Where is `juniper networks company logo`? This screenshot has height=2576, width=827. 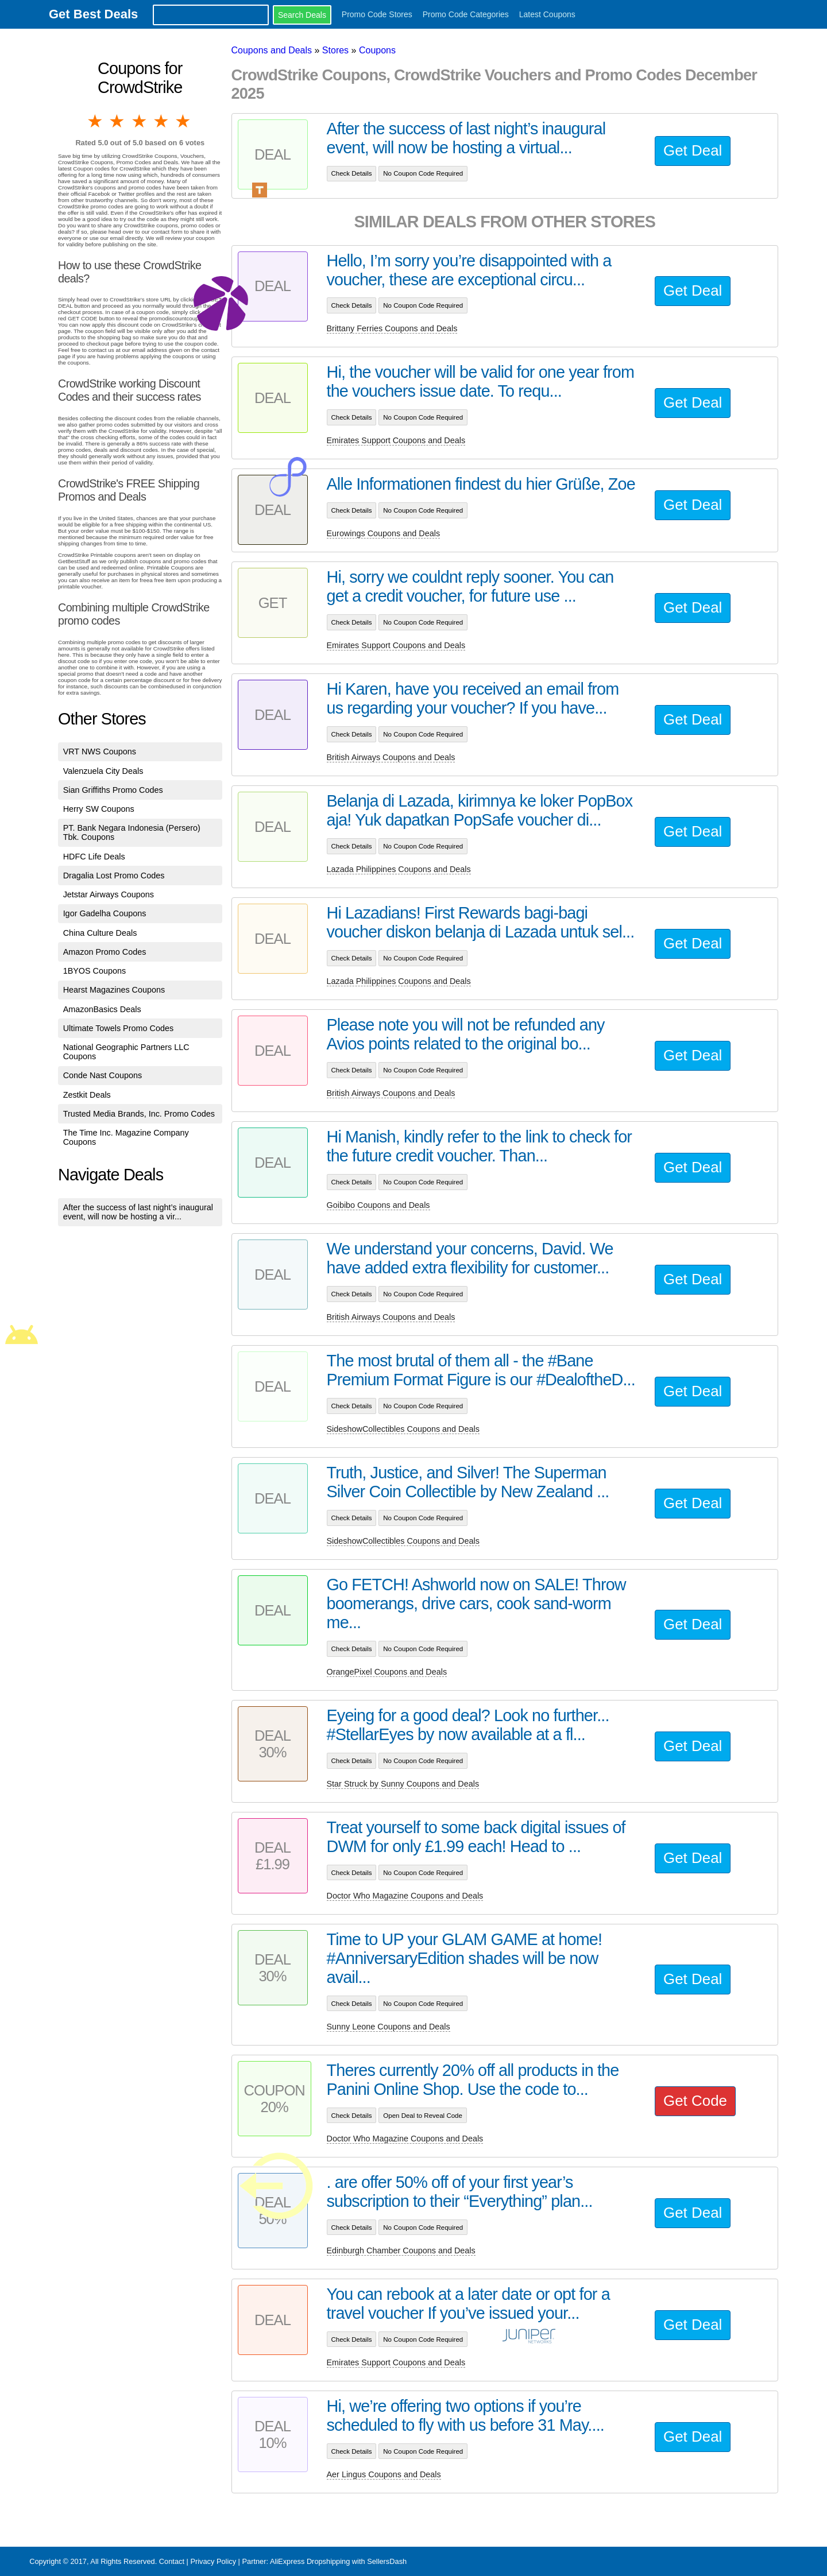
juniper networks company logo is located at coordinates (529, 2336).